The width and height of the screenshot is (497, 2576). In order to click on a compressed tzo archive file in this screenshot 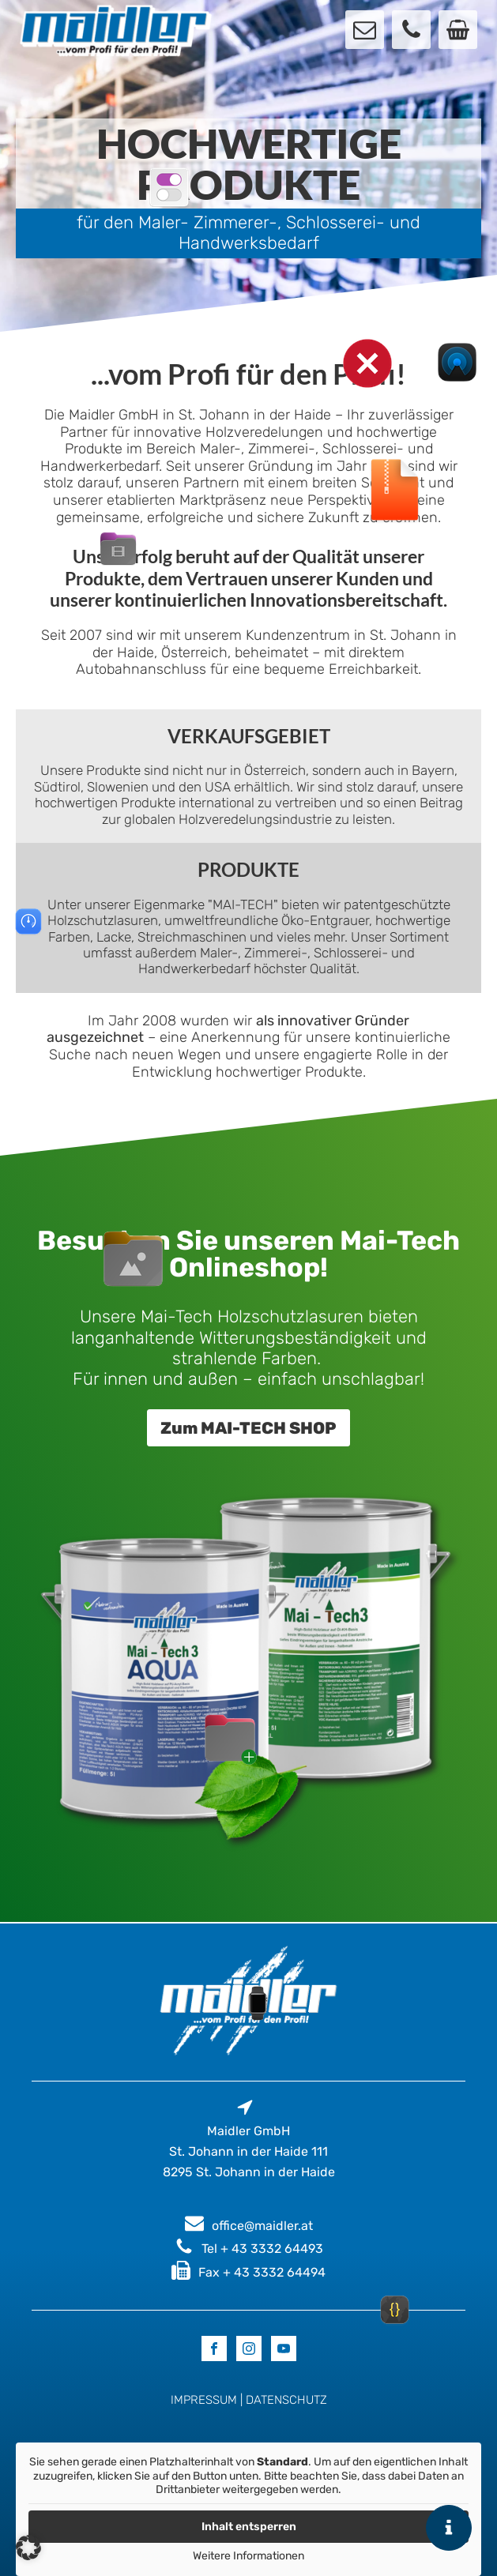, I will do `click(394, 491)`.